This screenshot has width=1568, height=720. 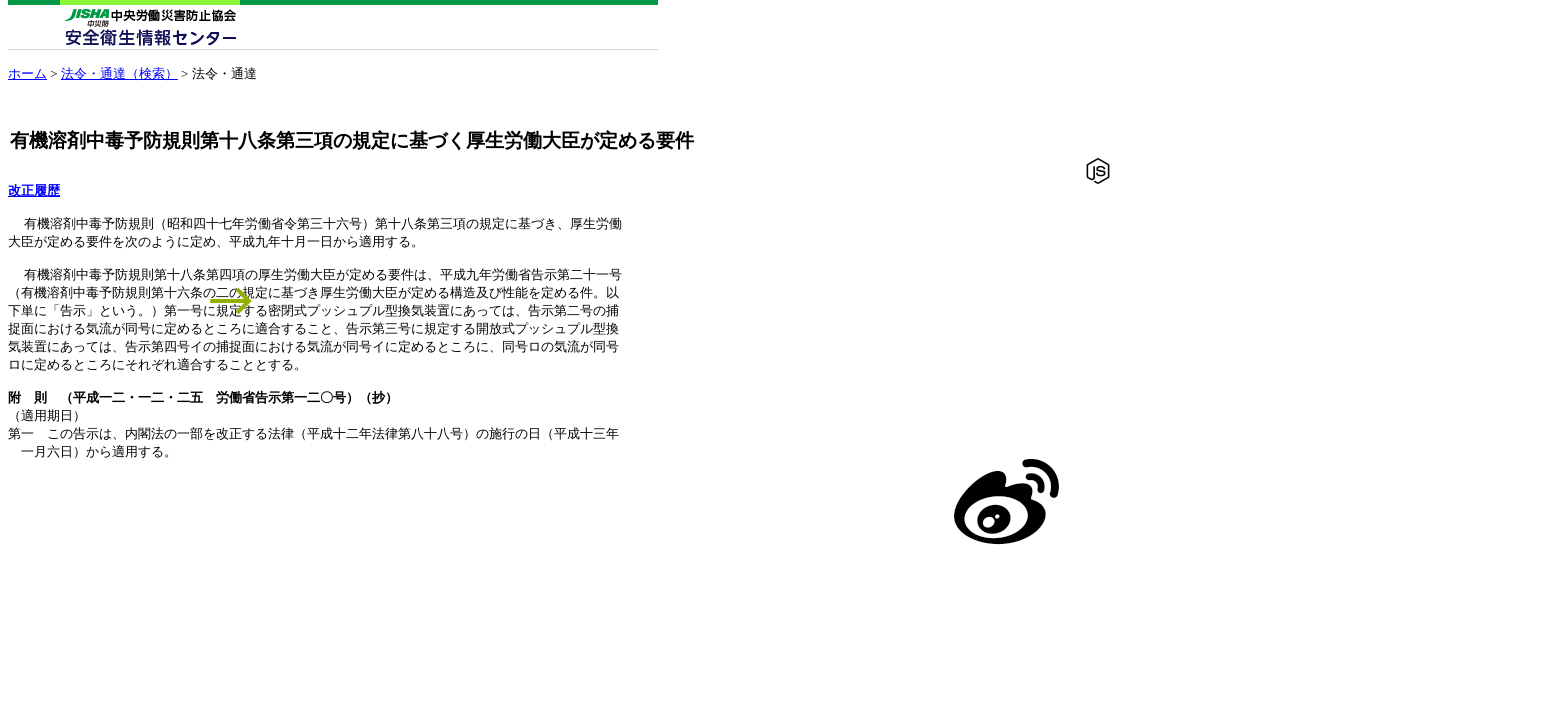 I want to click on open Sina Weibo app, so click(x=1006, y=501).